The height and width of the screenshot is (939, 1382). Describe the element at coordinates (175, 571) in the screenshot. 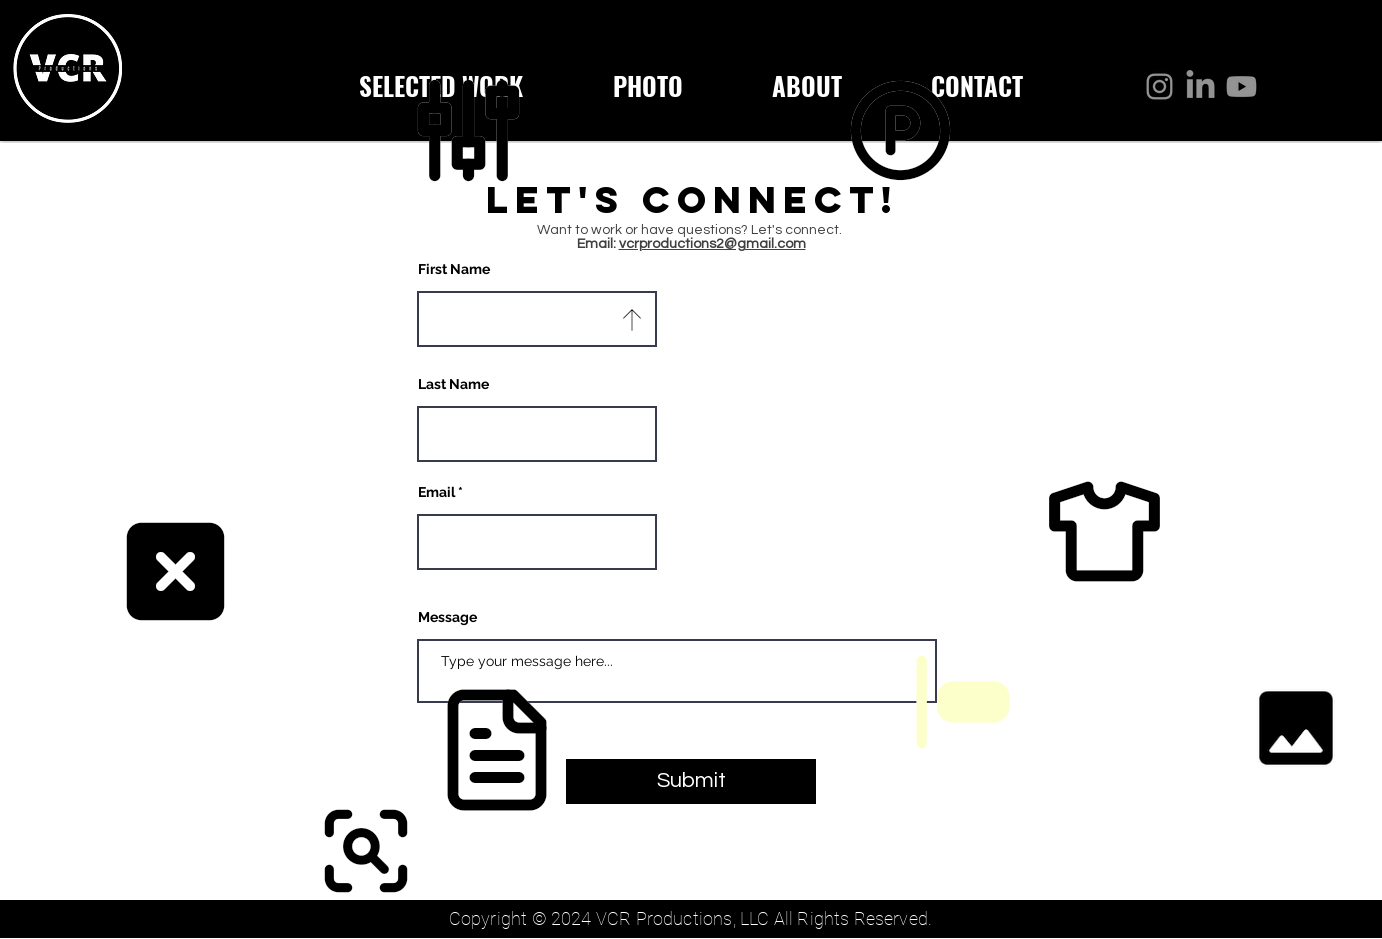

I see `close or dismiss a dialog` at that location.